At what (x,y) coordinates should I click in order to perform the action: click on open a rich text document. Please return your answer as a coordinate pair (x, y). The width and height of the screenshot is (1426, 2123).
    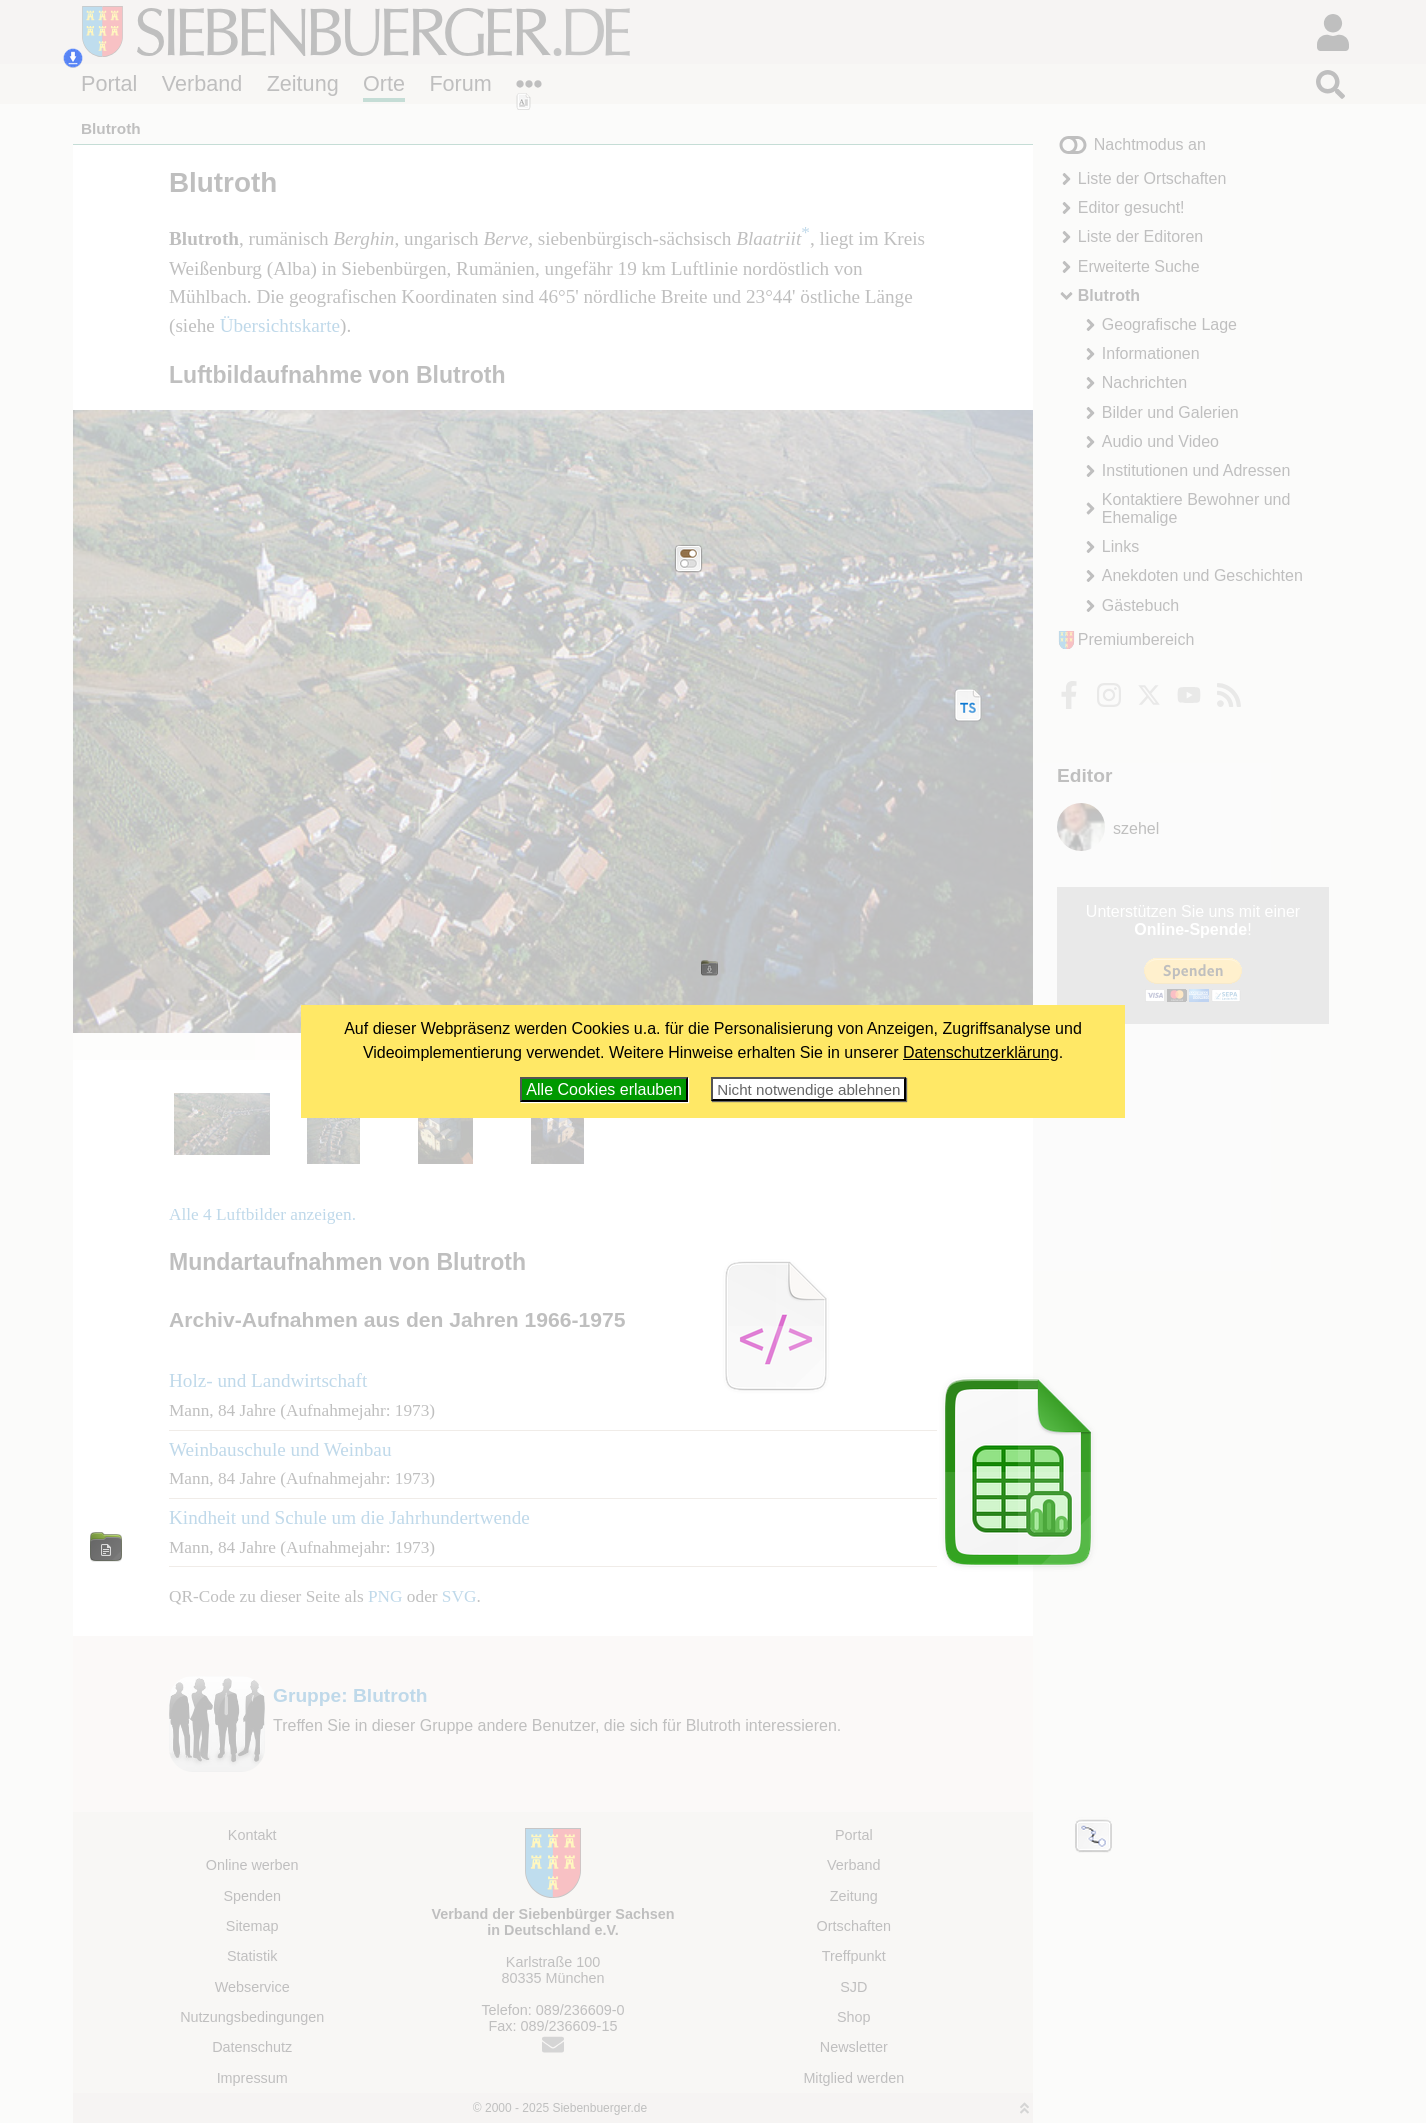
    Looking at the image, I should click on (523, 101).